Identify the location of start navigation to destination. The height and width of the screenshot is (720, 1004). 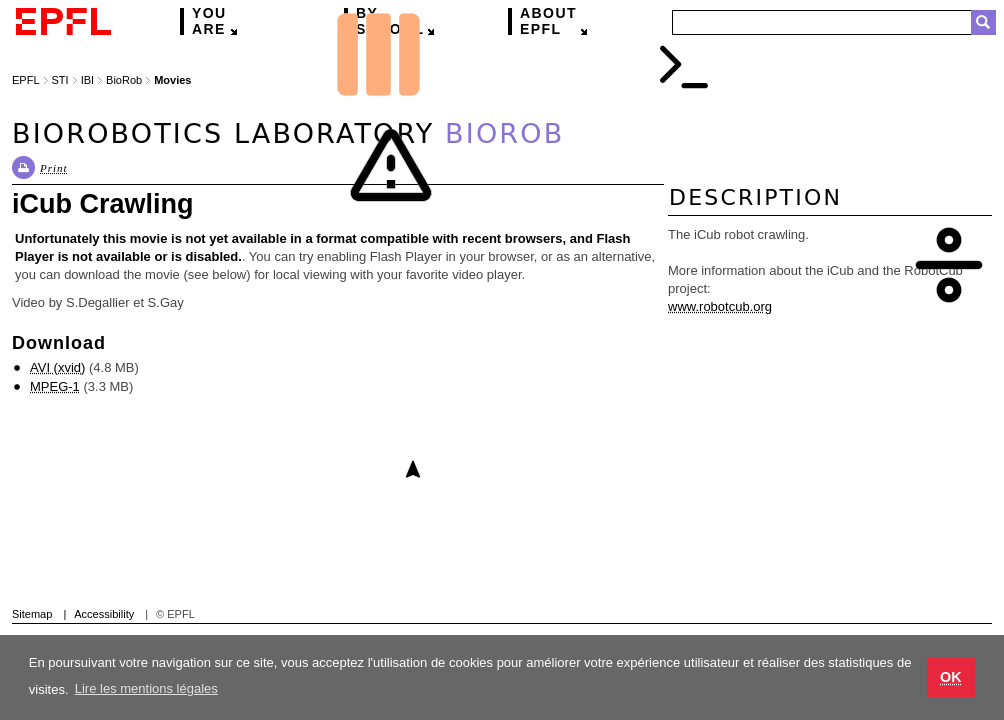
(413, 469).